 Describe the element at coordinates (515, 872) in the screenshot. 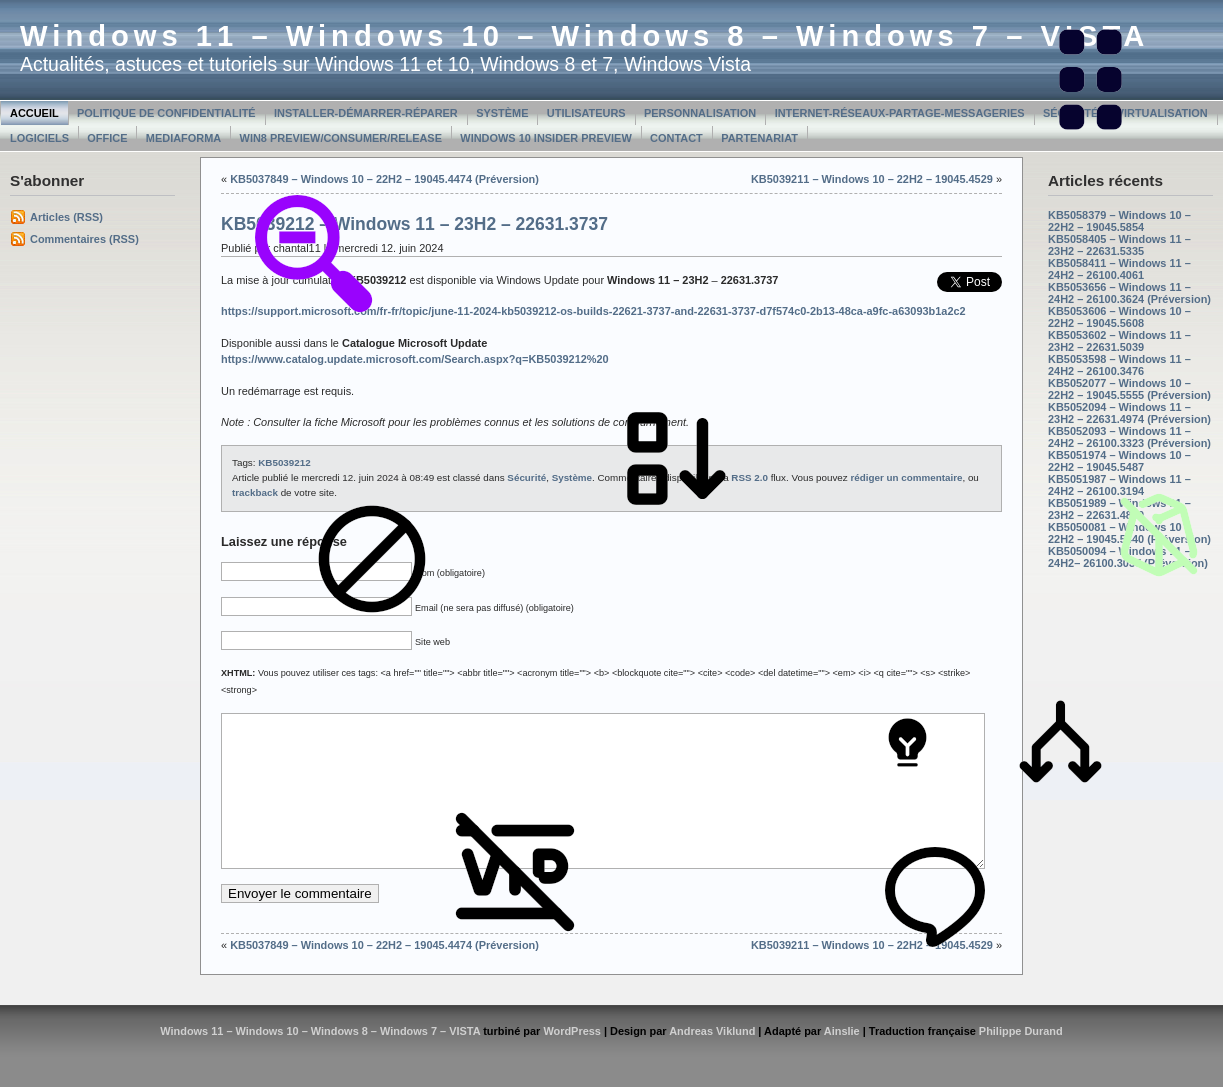

I see `vip status is currently inactive or disabled` at that location.